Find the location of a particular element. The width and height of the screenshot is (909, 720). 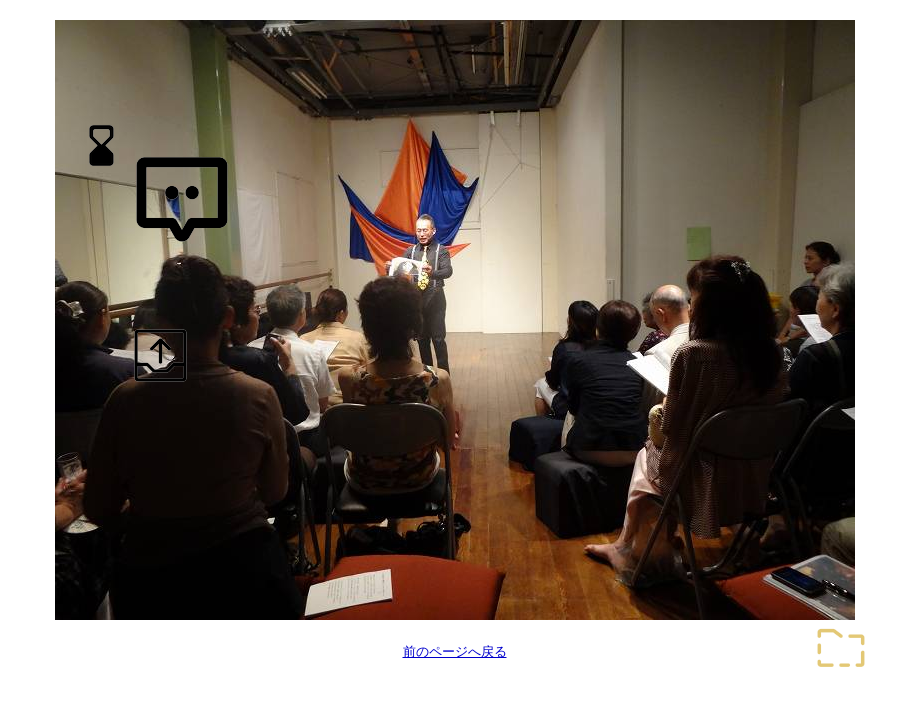

indicates time remaining or countdown in progress is located at coordinates (101, 145).